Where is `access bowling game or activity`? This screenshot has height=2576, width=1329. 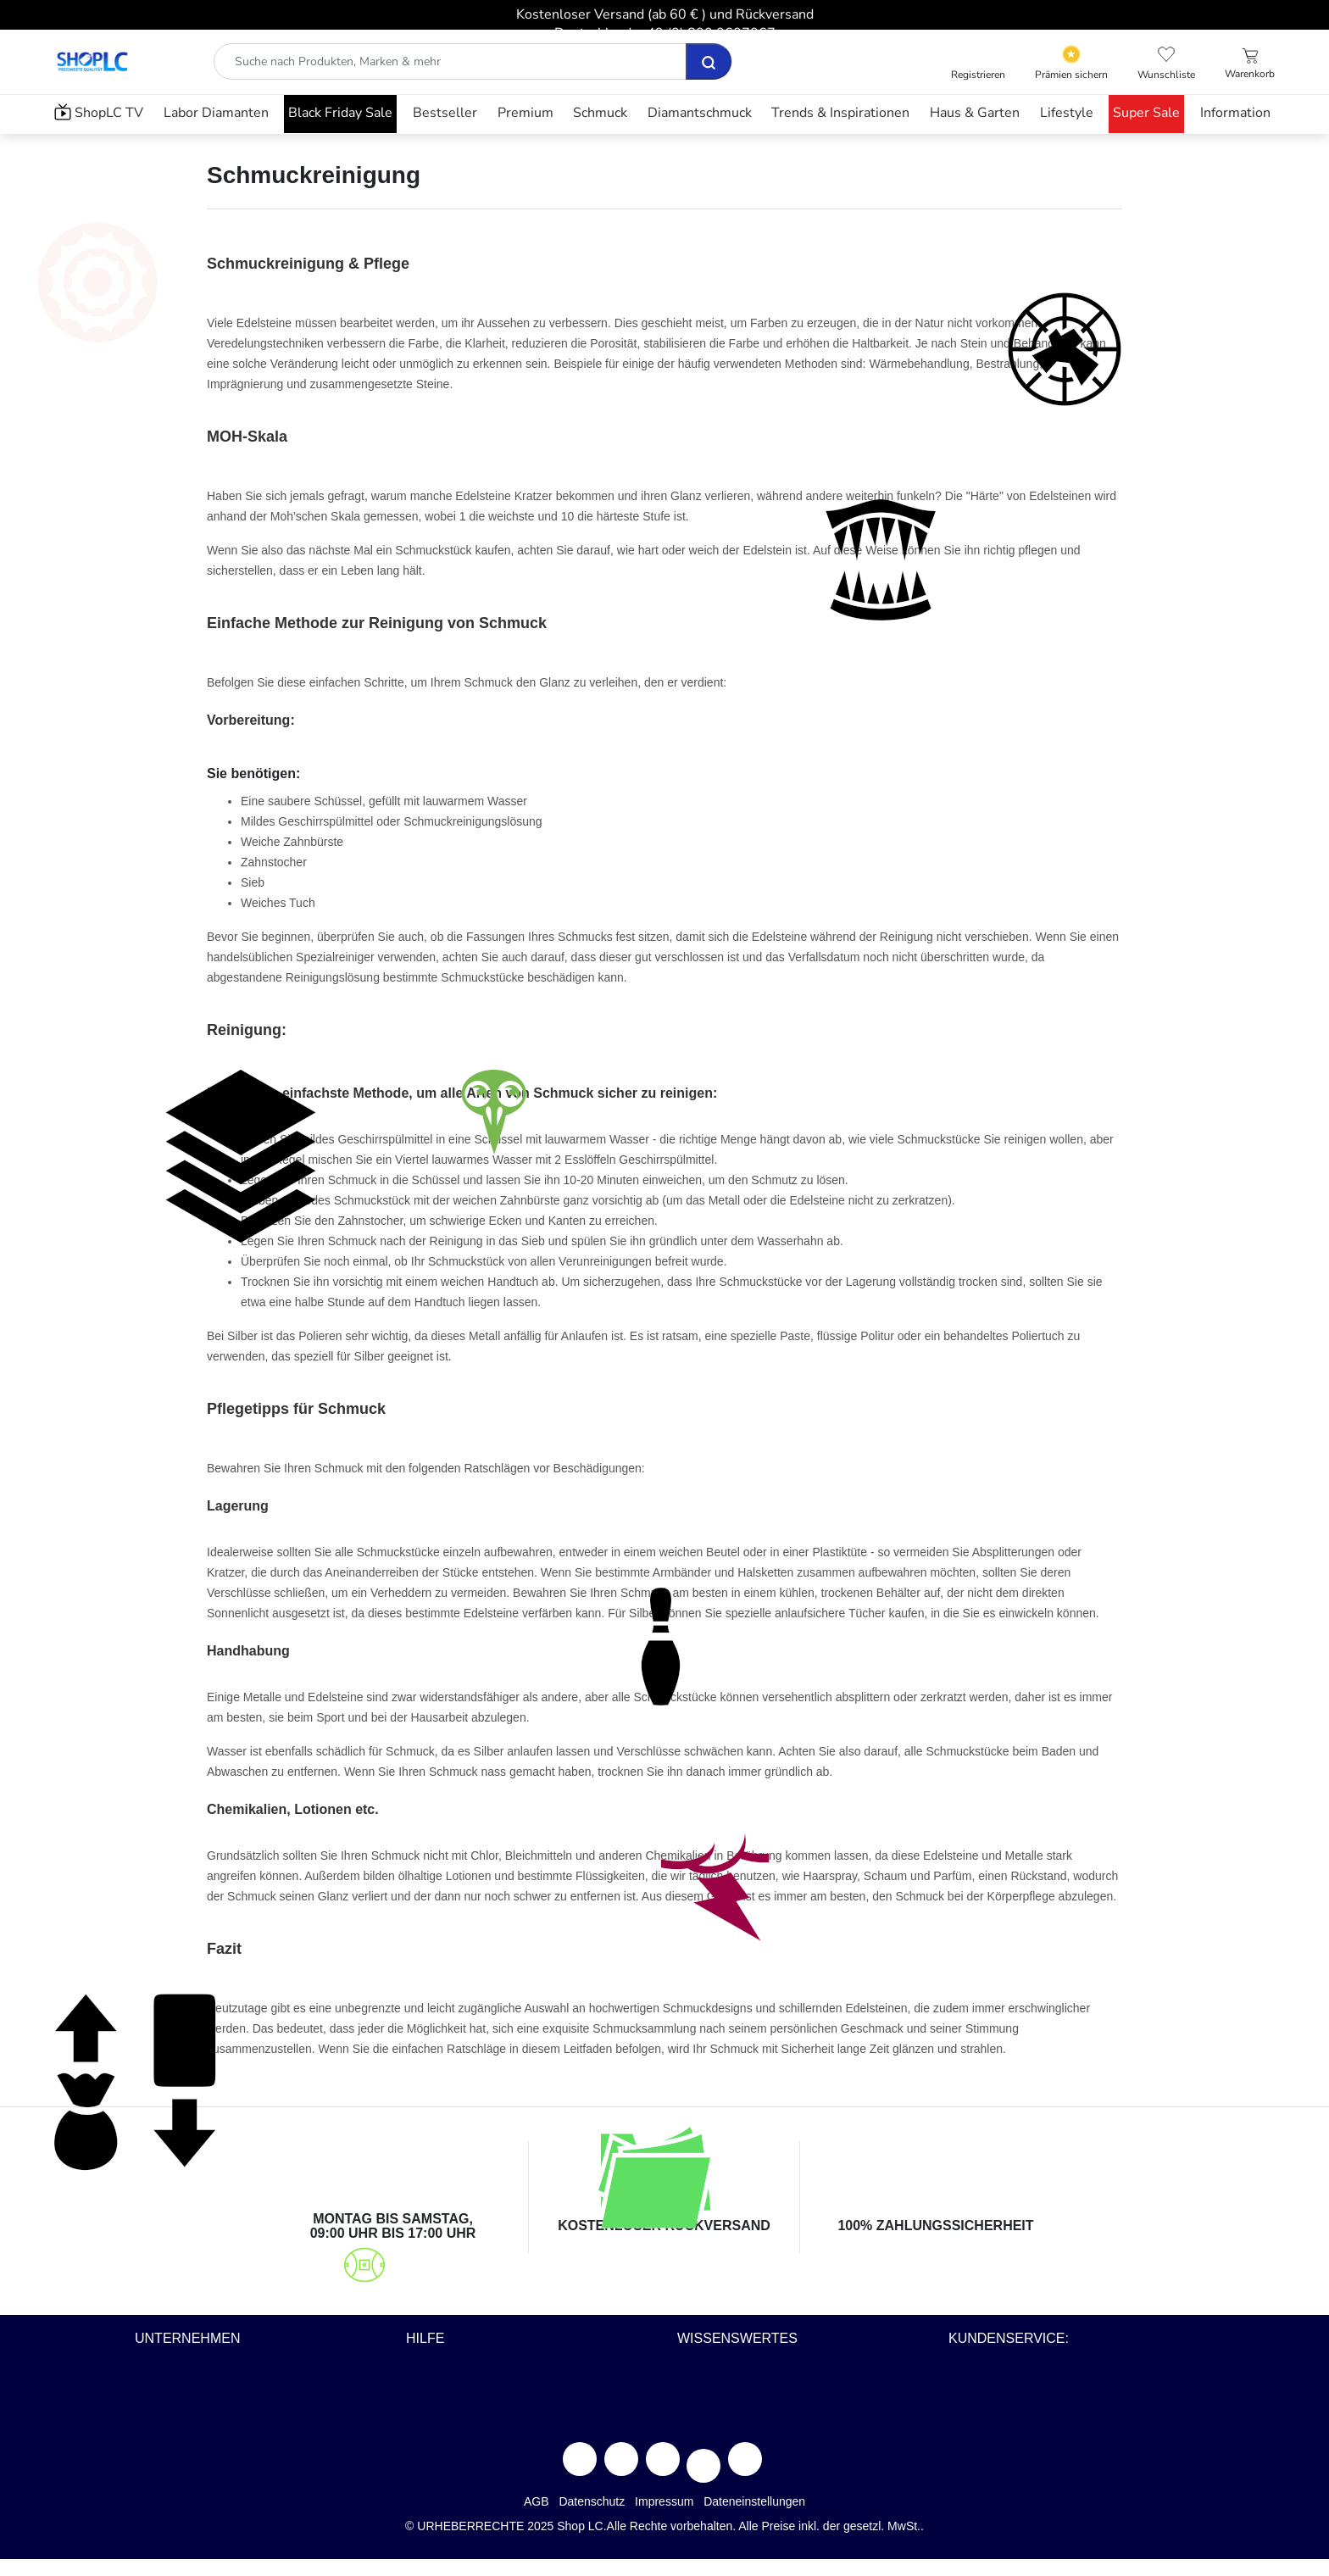
access bowling game or activity is located at coordinates (660, 1646).